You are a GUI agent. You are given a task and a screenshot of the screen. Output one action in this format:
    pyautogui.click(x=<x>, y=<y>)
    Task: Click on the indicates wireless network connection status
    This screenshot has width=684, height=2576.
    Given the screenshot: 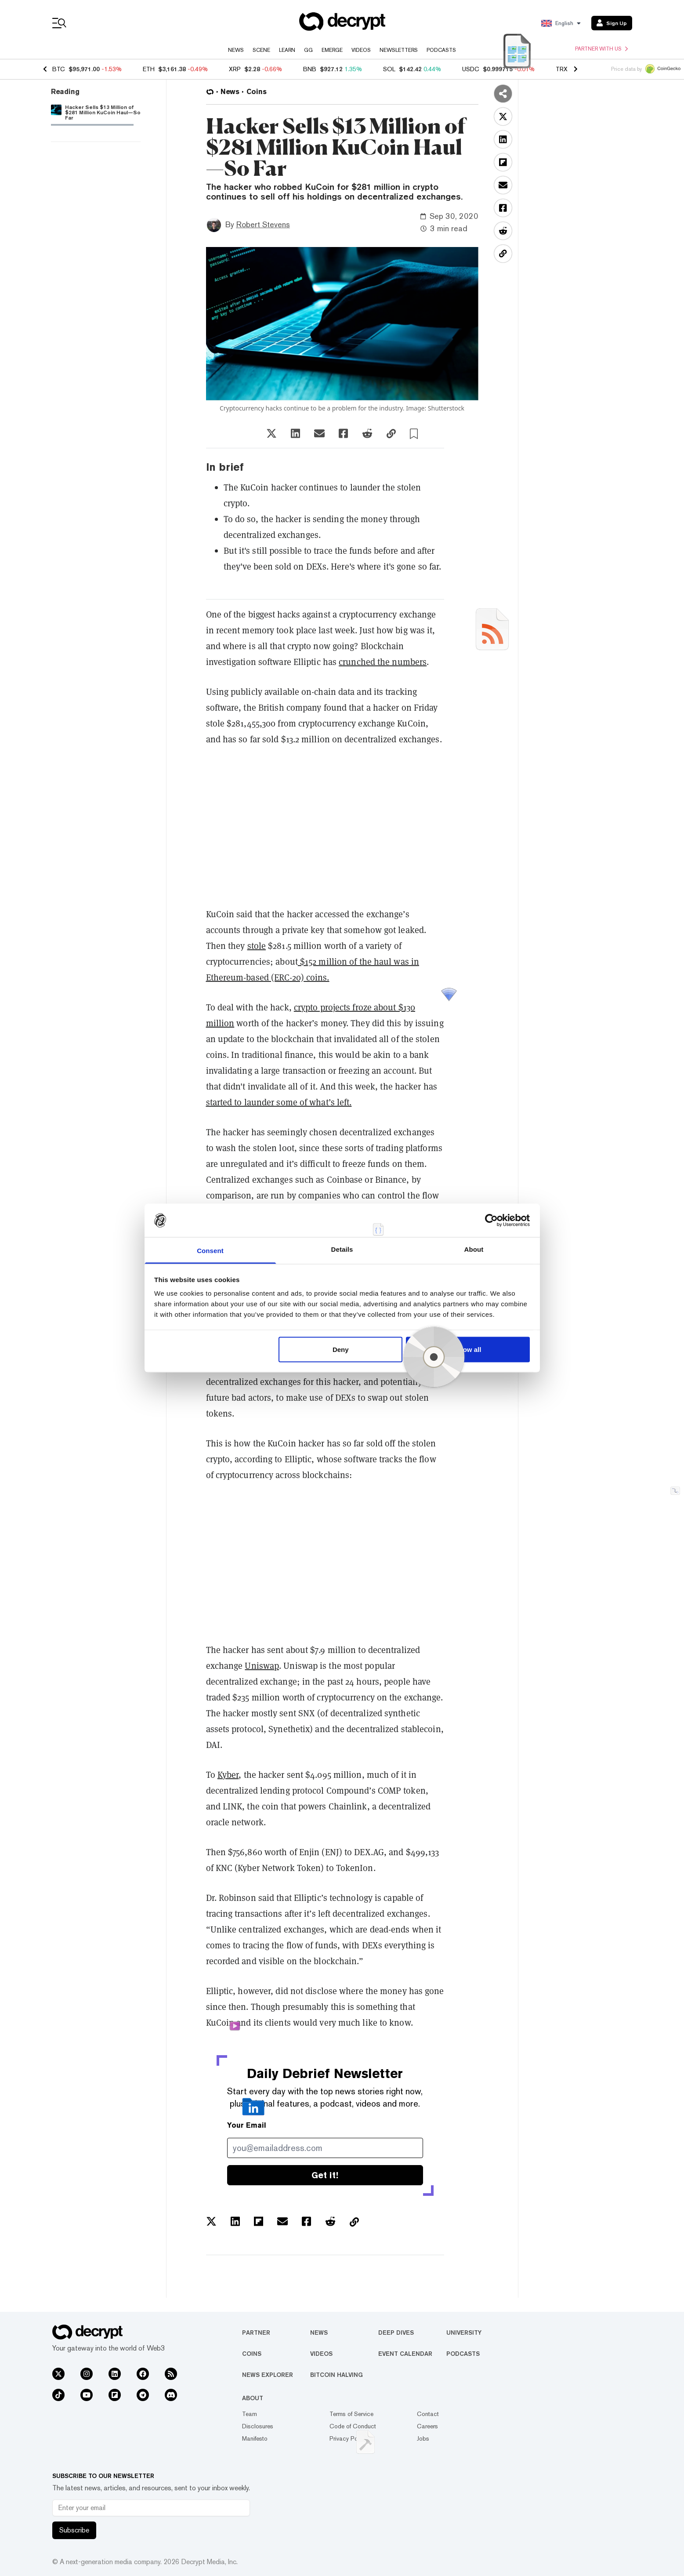 What is the action you would take?
    pyautogui.click(x=449, y=994)
    